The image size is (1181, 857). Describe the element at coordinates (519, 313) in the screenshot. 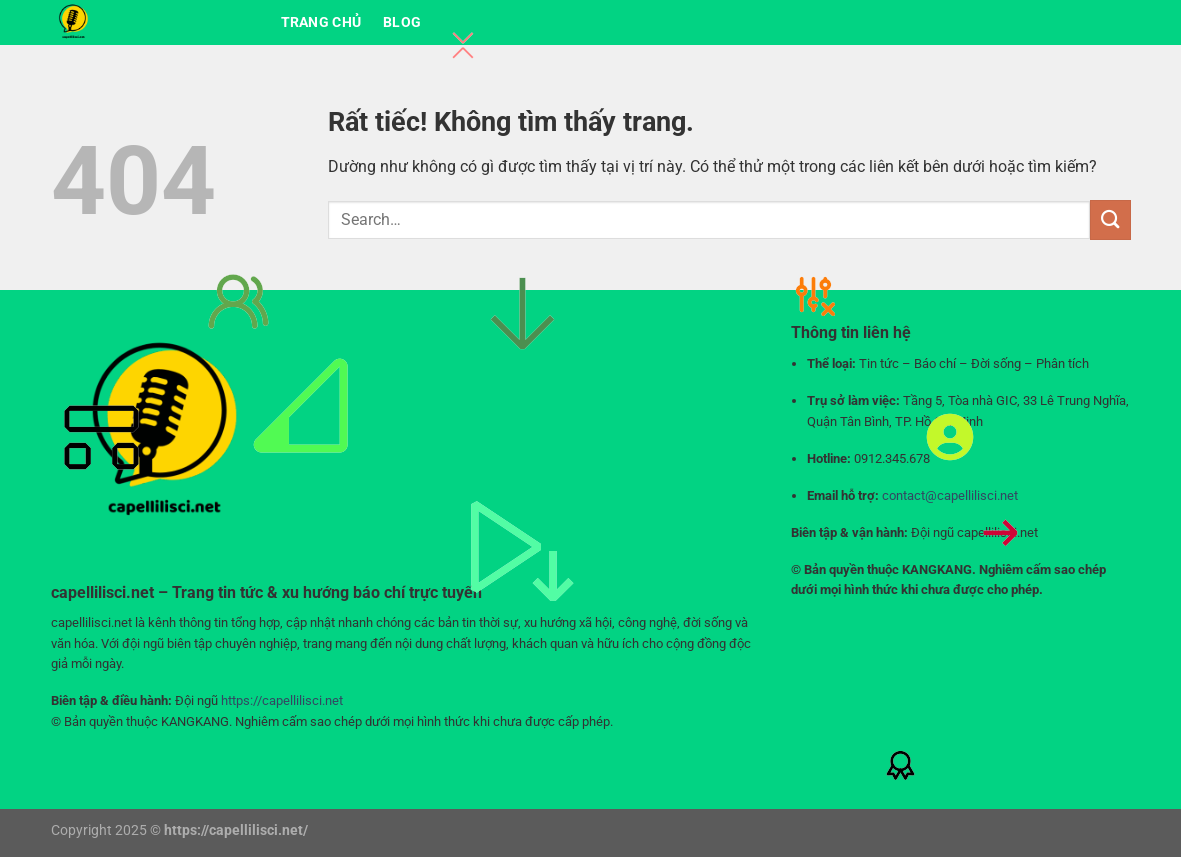

I see `scroll down or view more content below` at that location.